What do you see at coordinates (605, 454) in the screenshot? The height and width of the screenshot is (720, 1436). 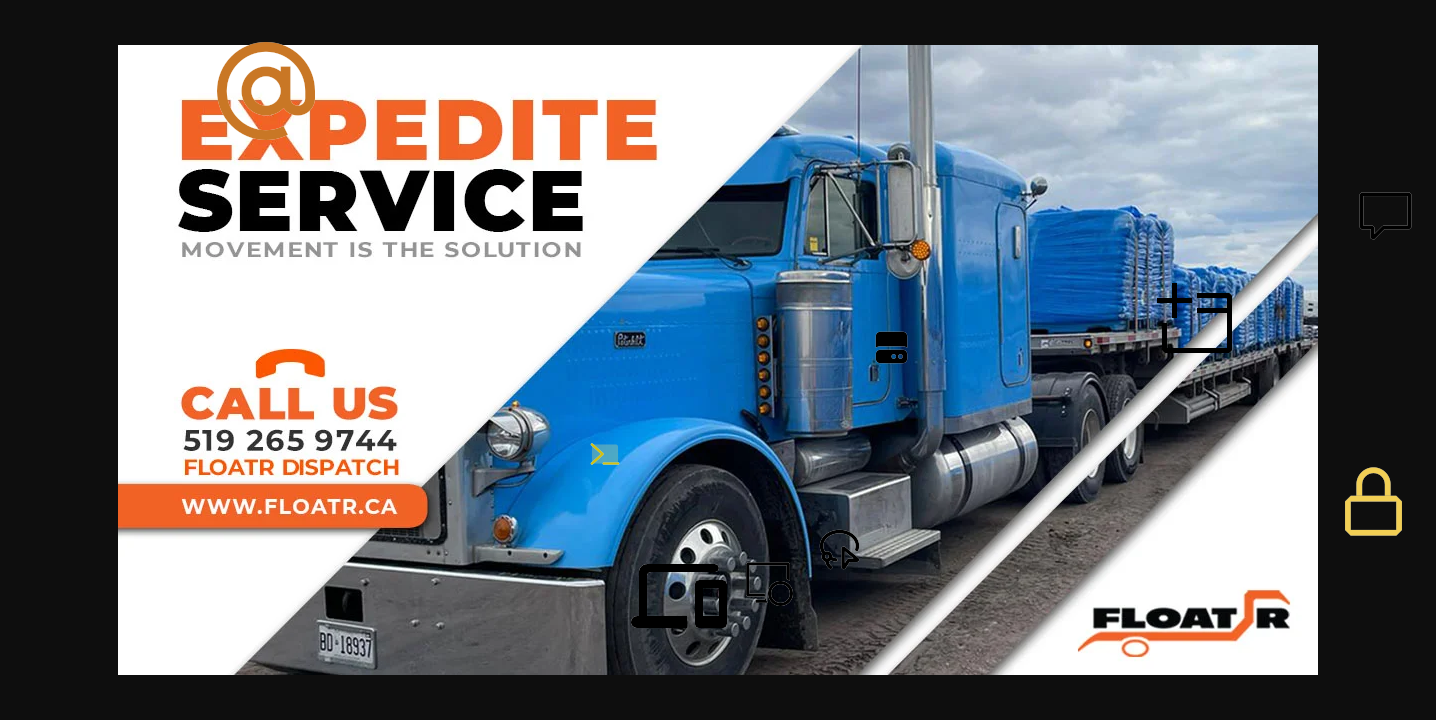 I see `open the command line terminal` at bounding box center [605, 454].